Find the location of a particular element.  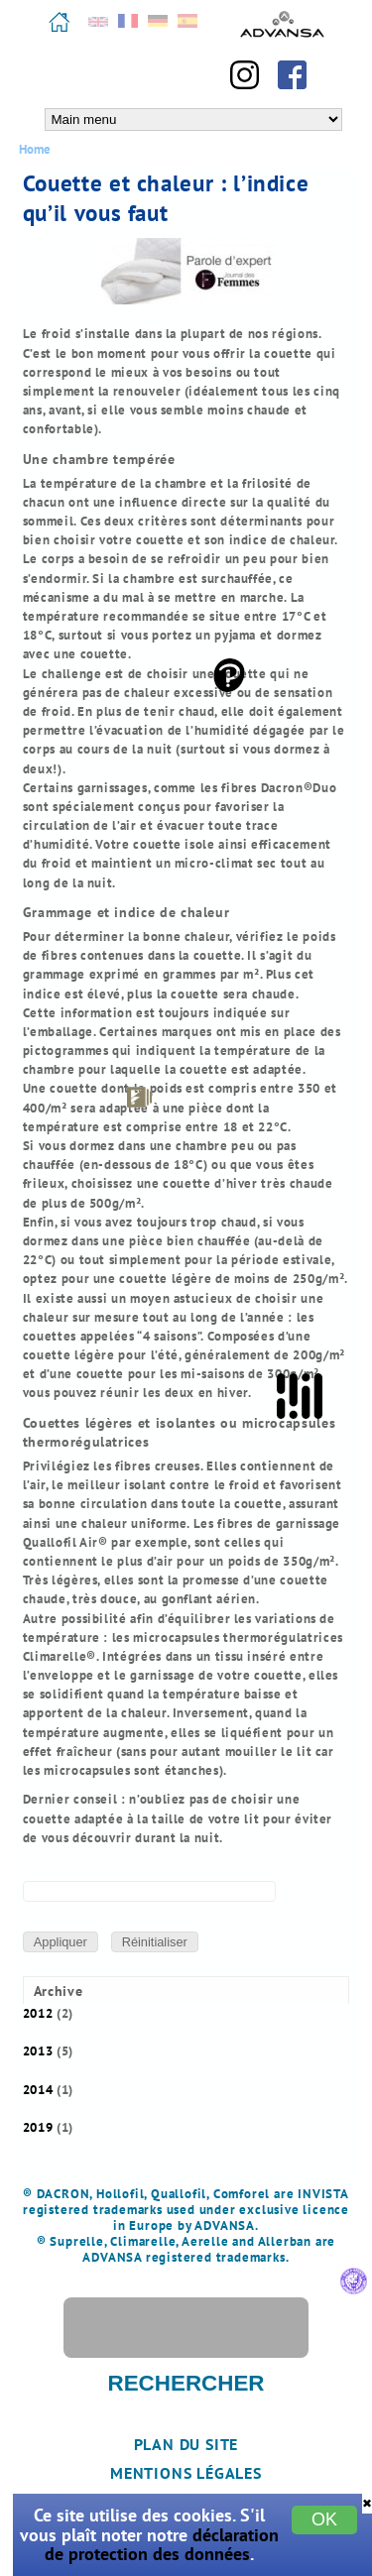

mediapipe framework or SDK integration is located at coordinates (300, 1396).